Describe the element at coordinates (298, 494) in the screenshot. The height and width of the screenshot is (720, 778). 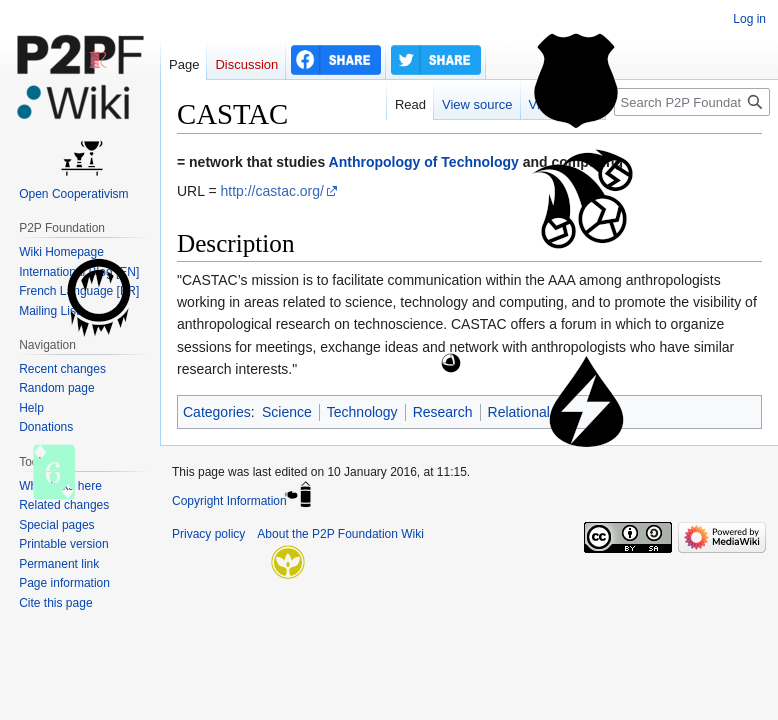
I see `access boxing or combat training features` at that location.